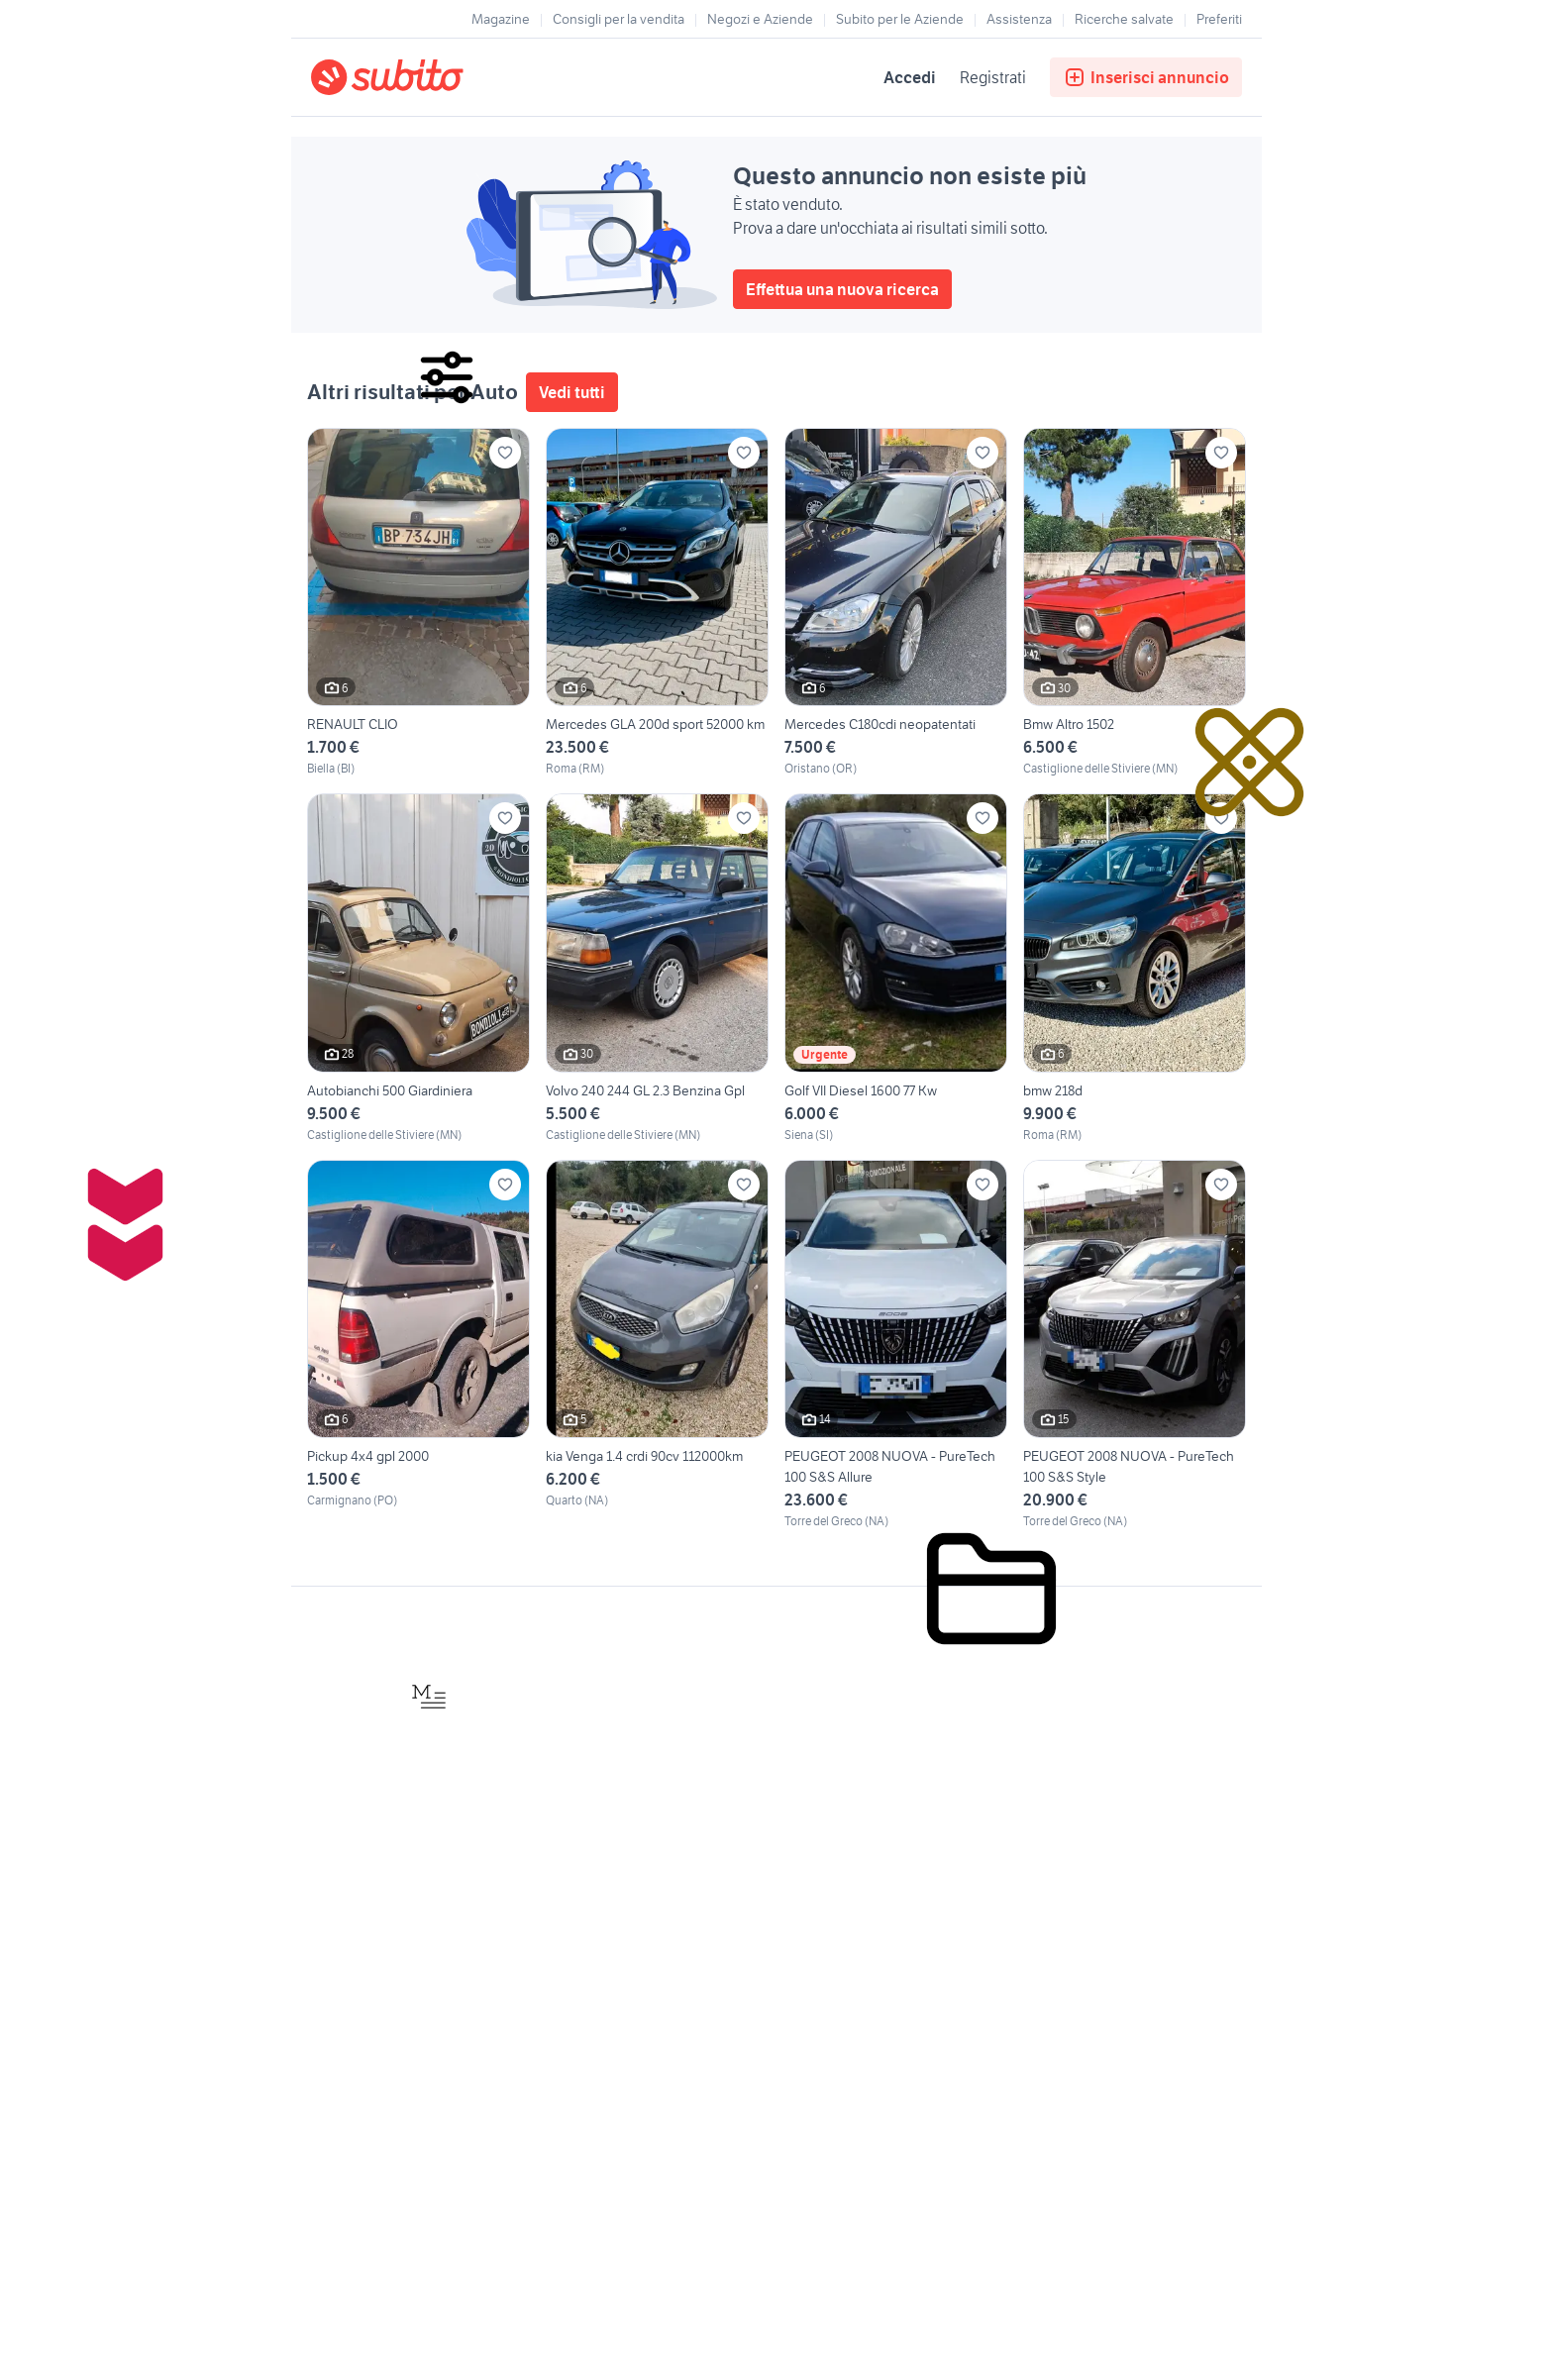  Describe the element at coordinates (429, 1697) in the screenshot. I see `open article on Medium` at that location.